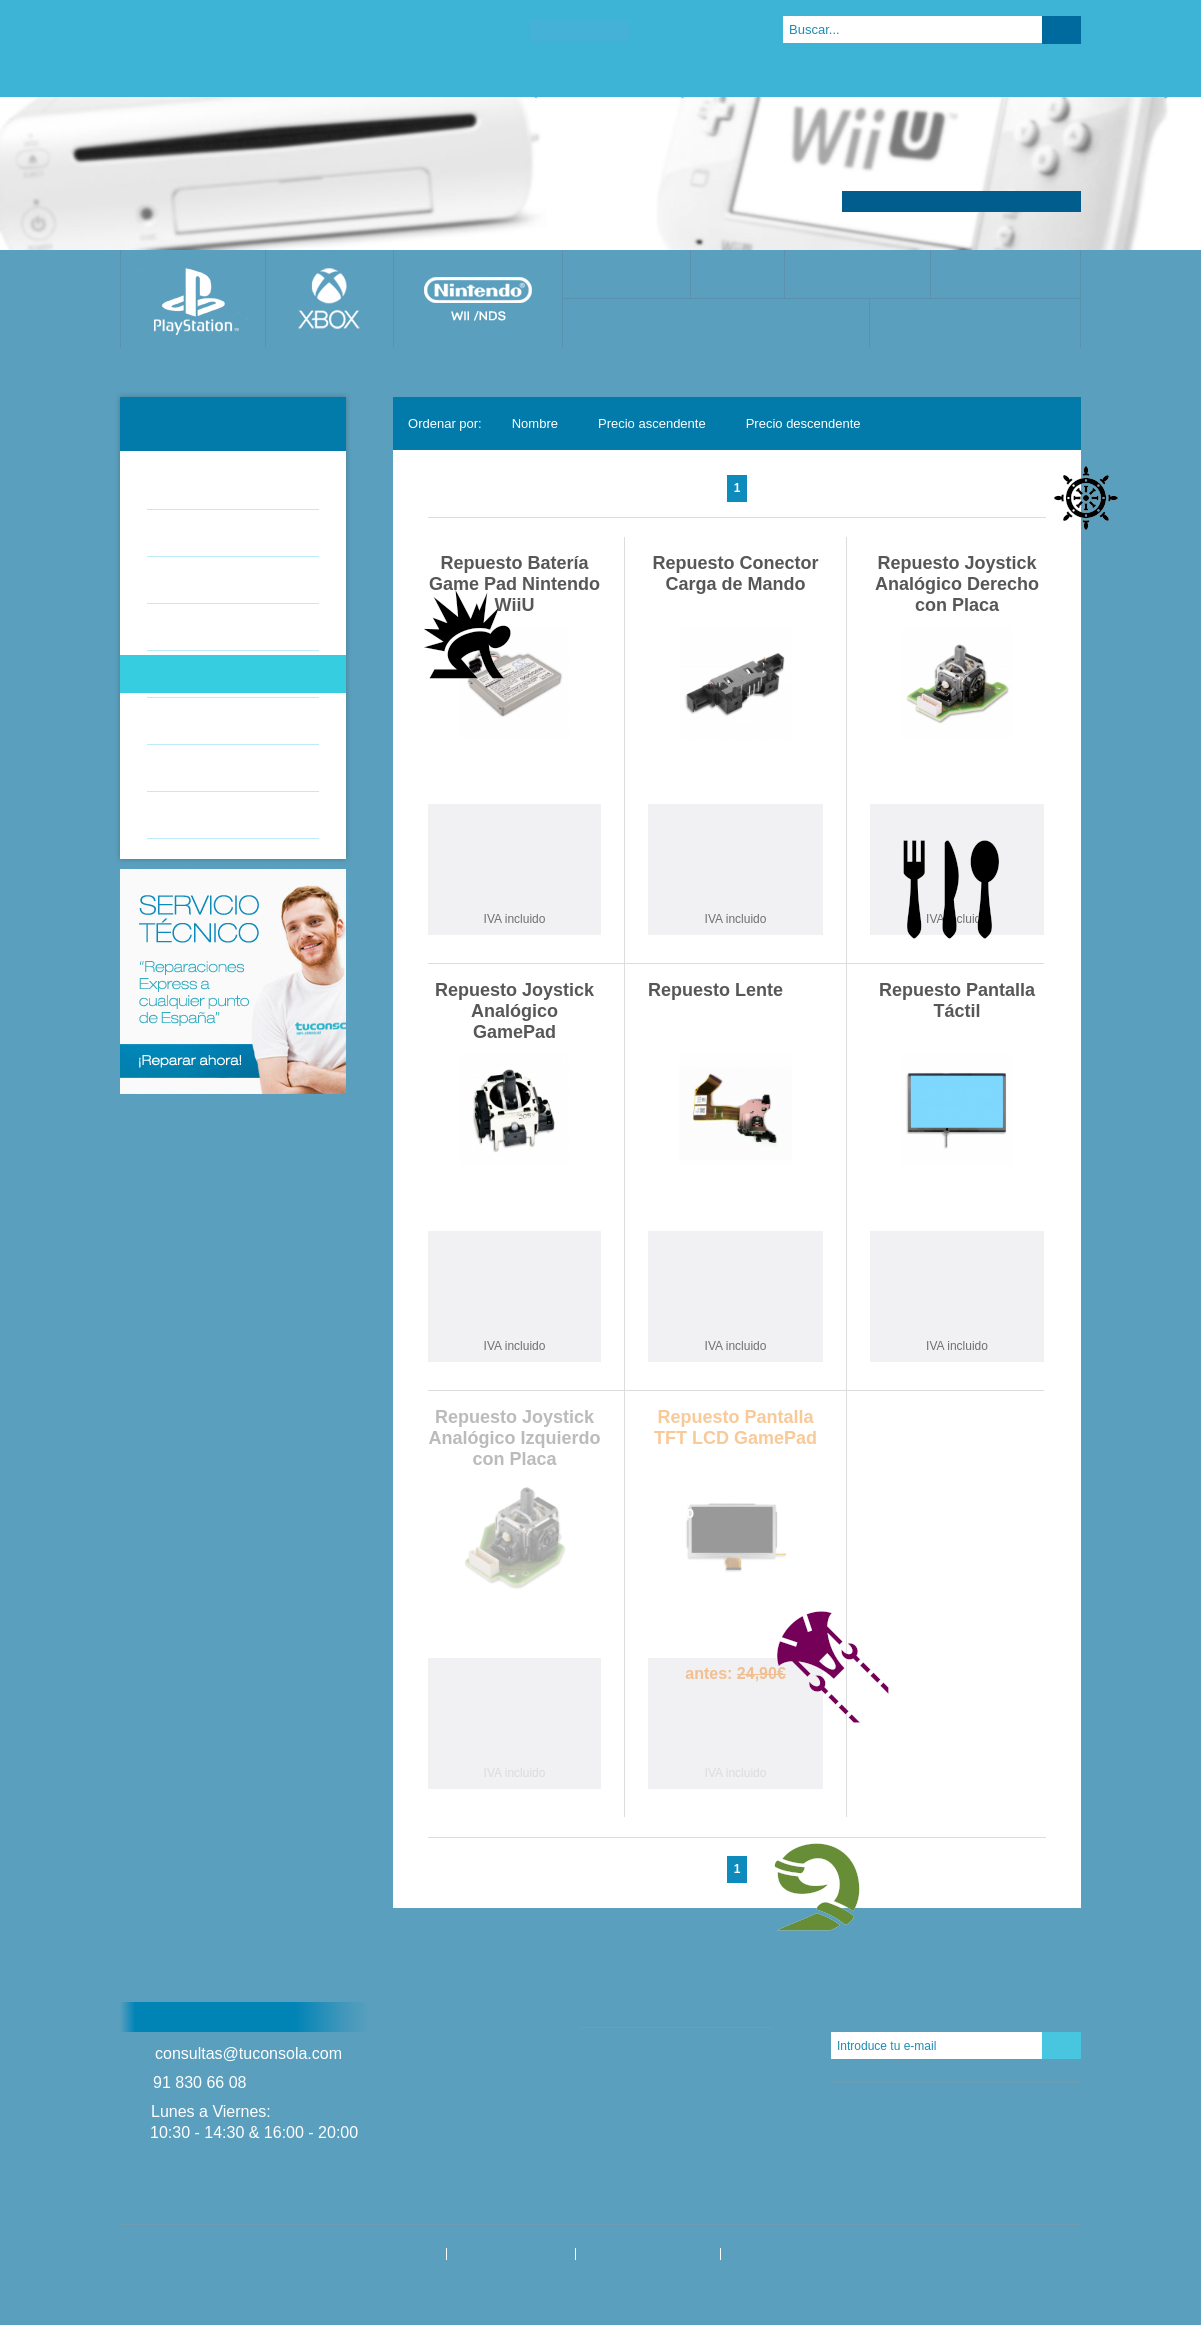 This screenshot has width=1201, height=2325. I want to click on view nearby restaurants or dining options, so click(949, 889).